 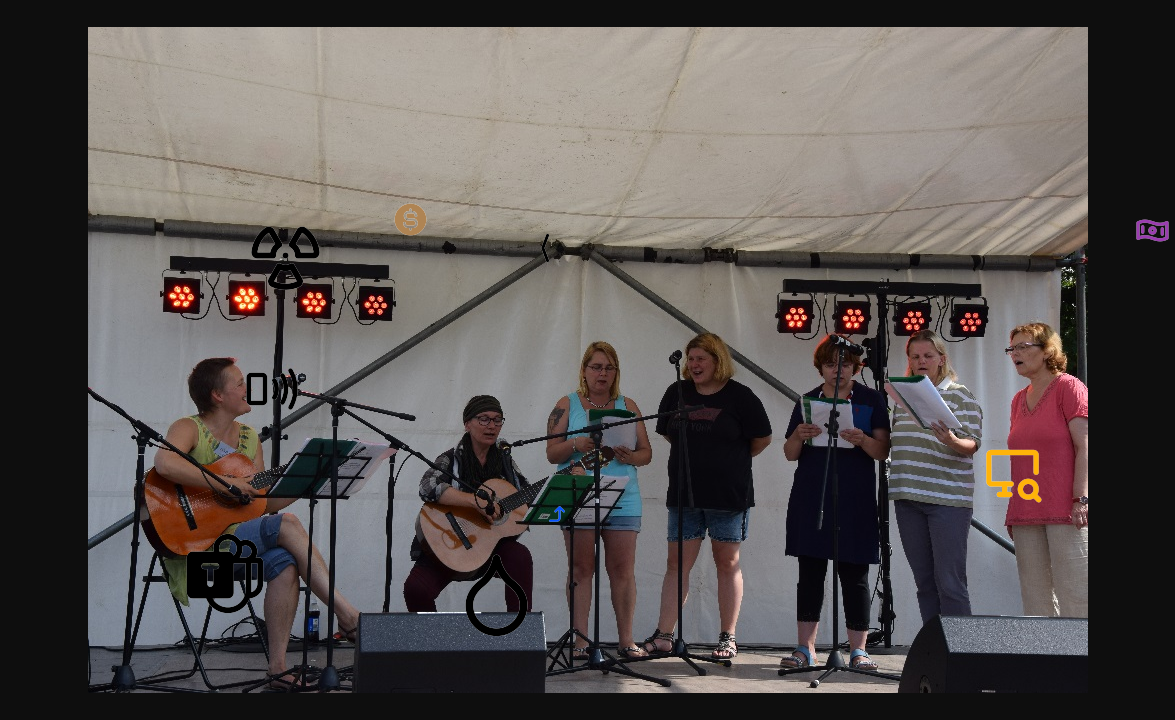 I want to click on open microsoft teams, so click(x=225, y=575).